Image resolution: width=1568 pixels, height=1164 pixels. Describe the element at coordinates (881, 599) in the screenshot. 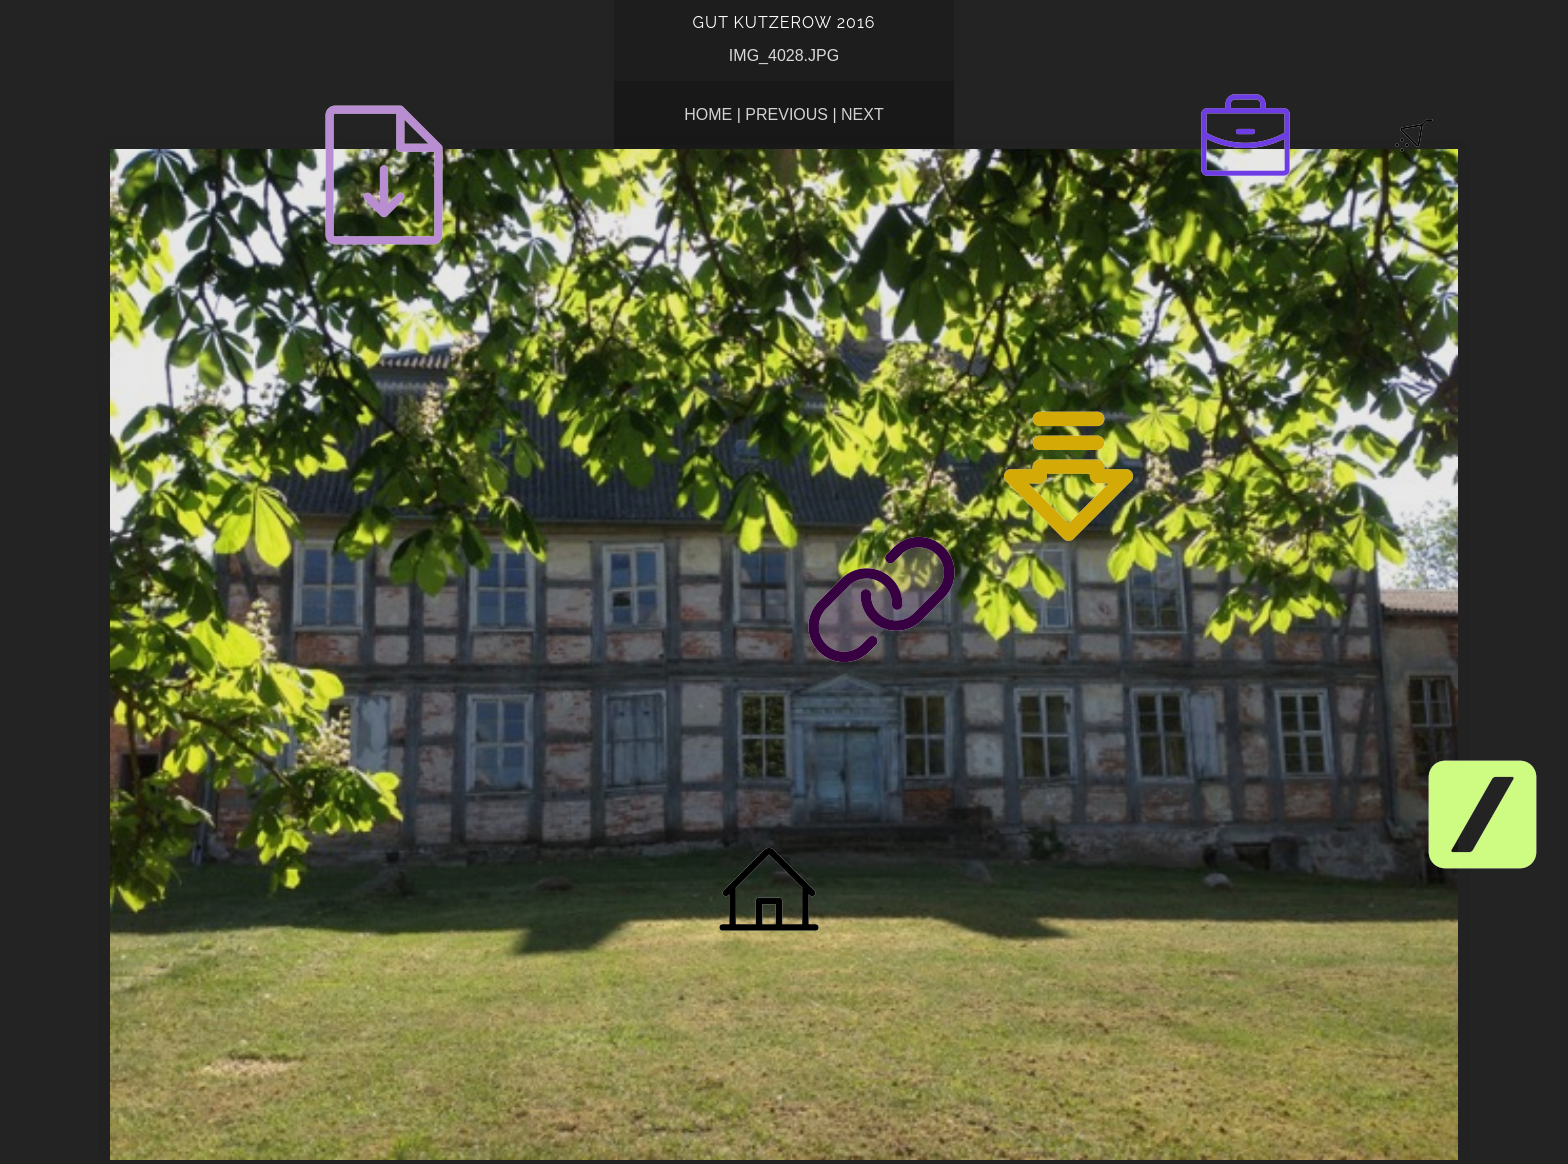

I see `copy or share a link` at that location.